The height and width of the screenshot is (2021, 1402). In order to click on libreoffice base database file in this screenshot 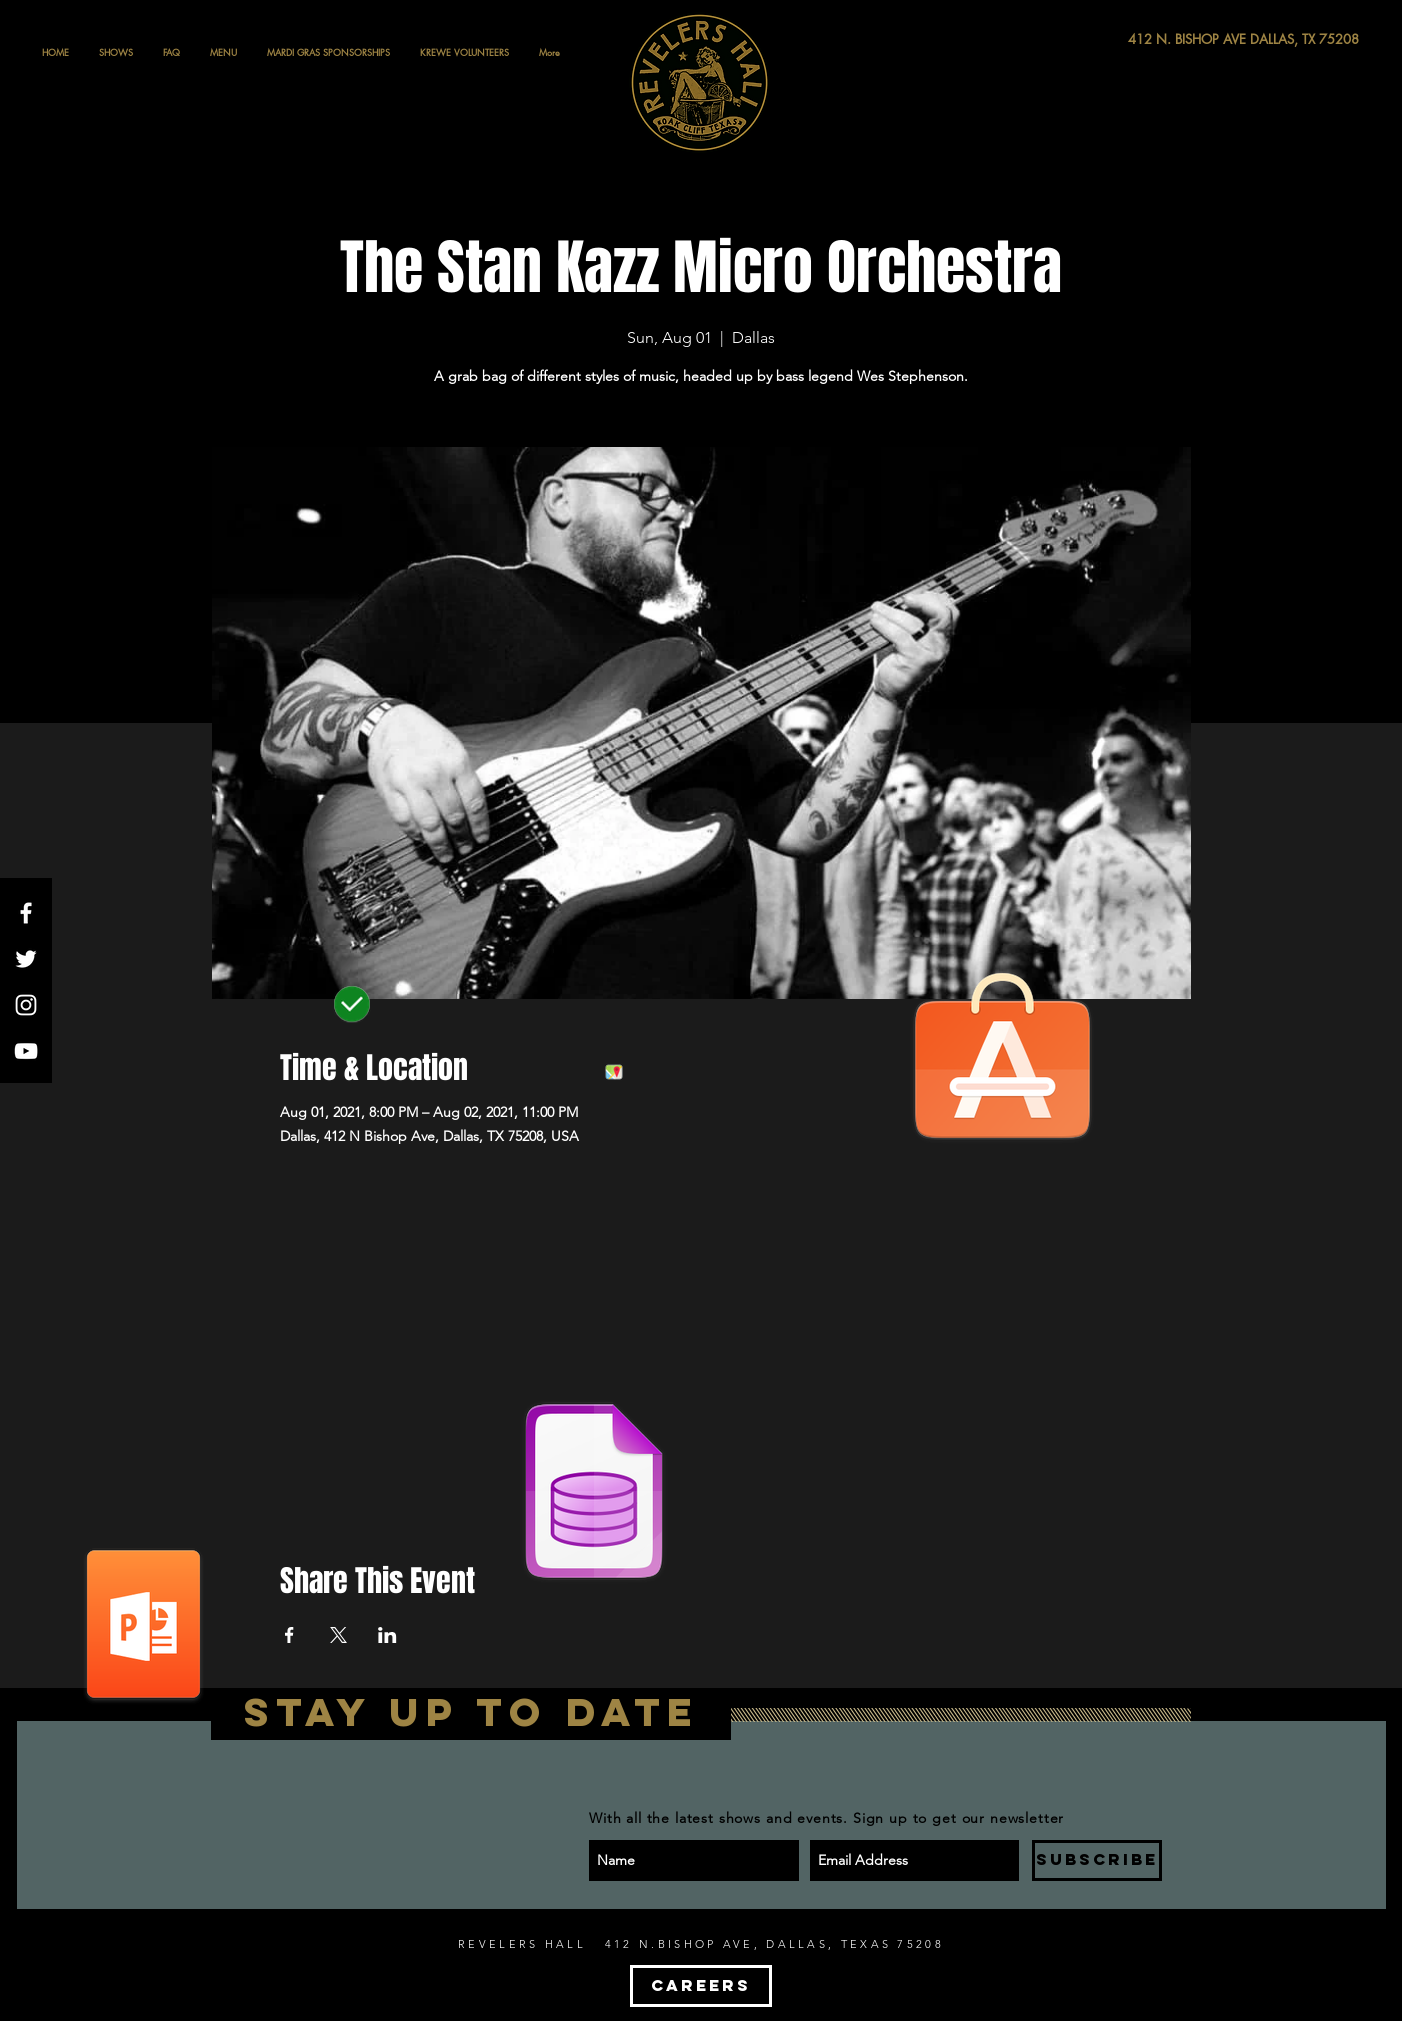, I will do `click(594, 1491)`.